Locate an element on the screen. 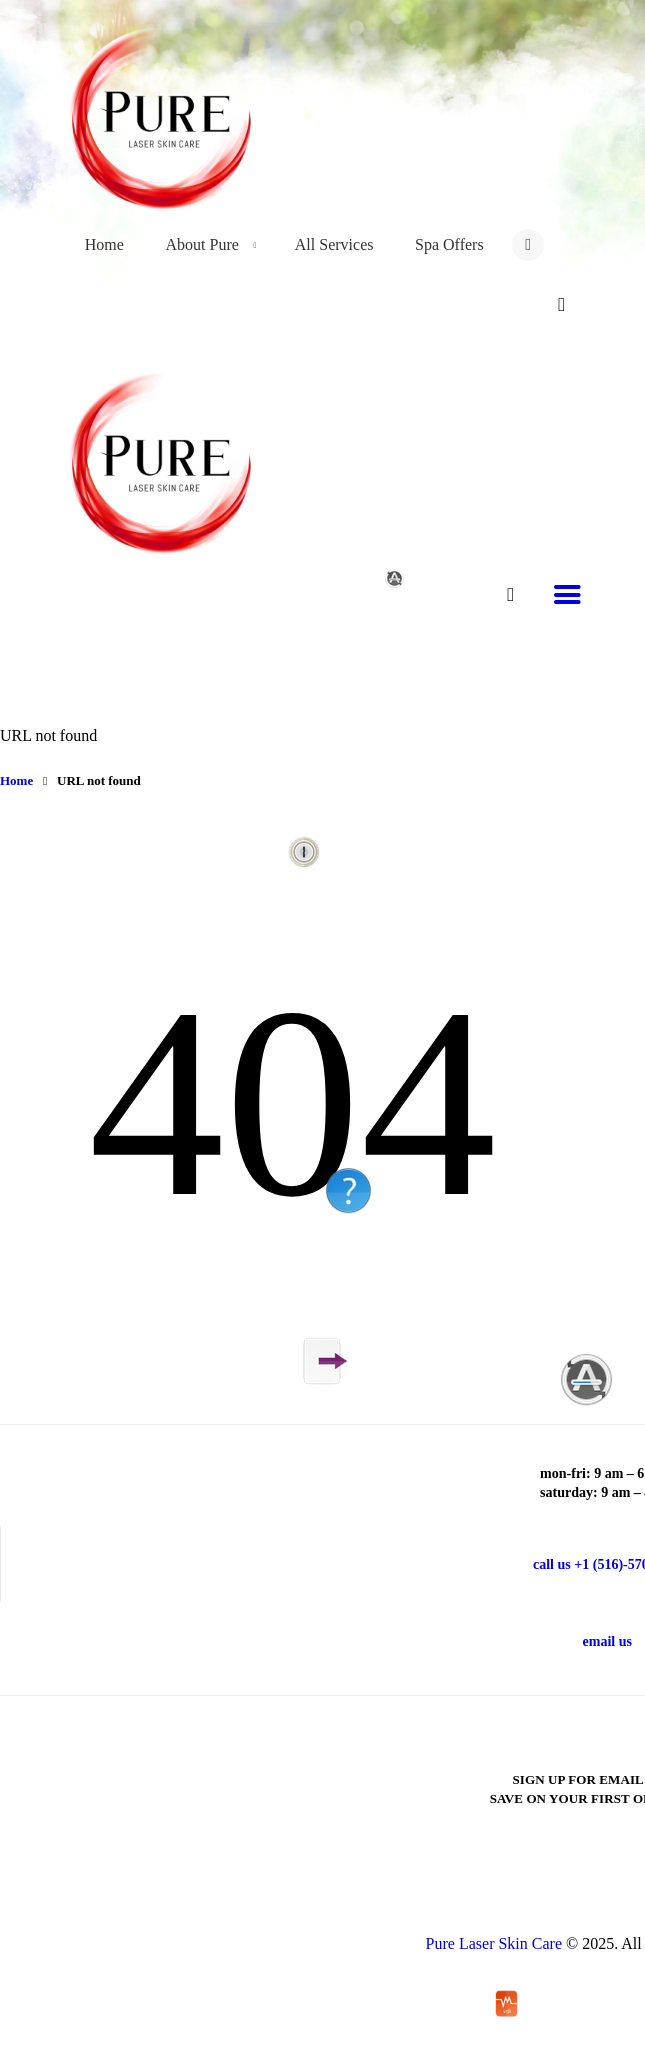 Image resolution: width=645 pixels, height=2049 pixels. check for available software updates is located at coordinates (394, 578).